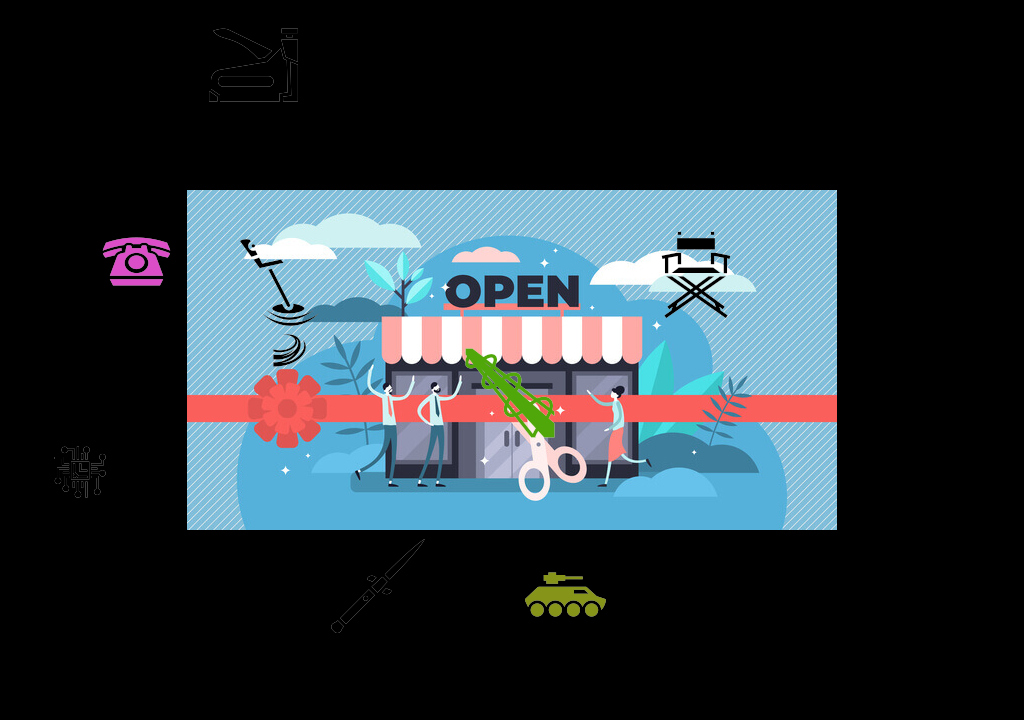 Image resolution: width=1024 pixels, height=720 pixels. Describe the element at coordinates (289, 350) in the screenshot. I see `indicates a wind or air-based attack ability` at that location.